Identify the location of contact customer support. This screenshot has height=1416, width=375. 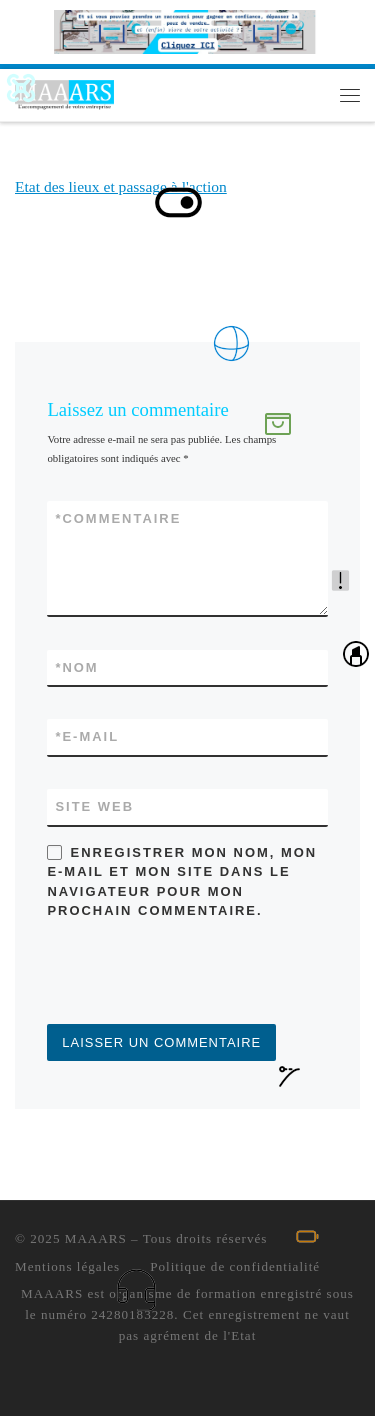
(136, 1288).